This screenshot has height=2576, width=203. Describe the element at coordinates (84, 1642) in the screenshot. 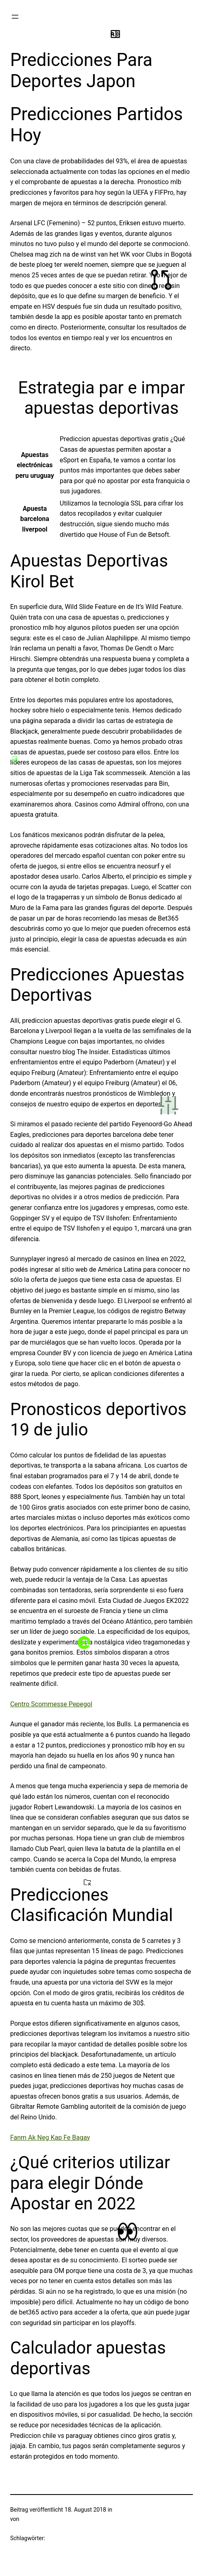

I see `enter or view email address` at that location.